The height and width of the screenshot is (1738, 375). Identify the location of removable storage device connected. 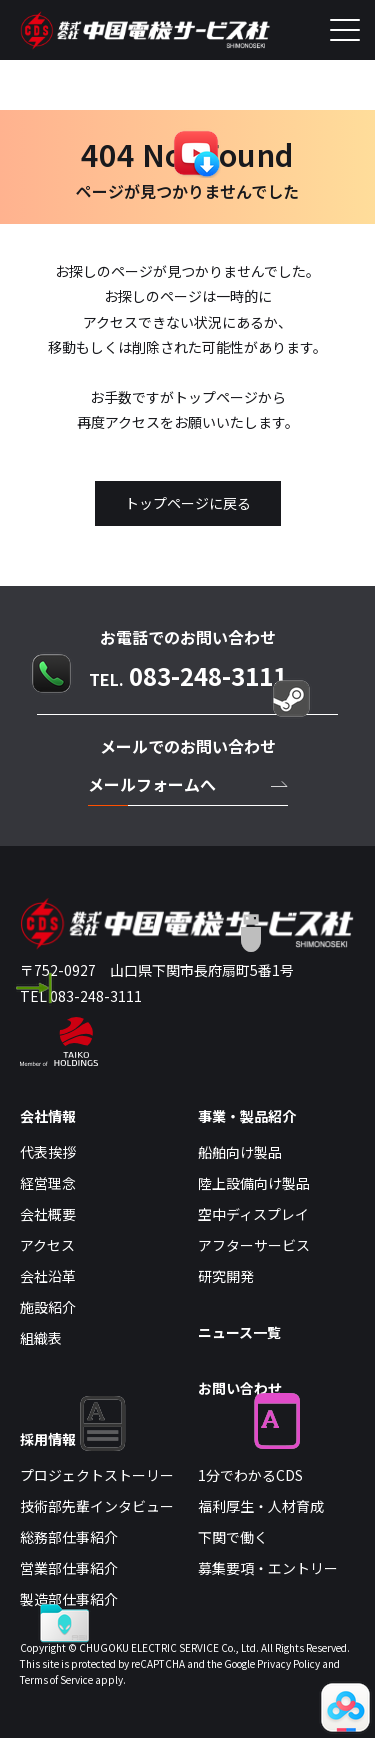
(251, 932).